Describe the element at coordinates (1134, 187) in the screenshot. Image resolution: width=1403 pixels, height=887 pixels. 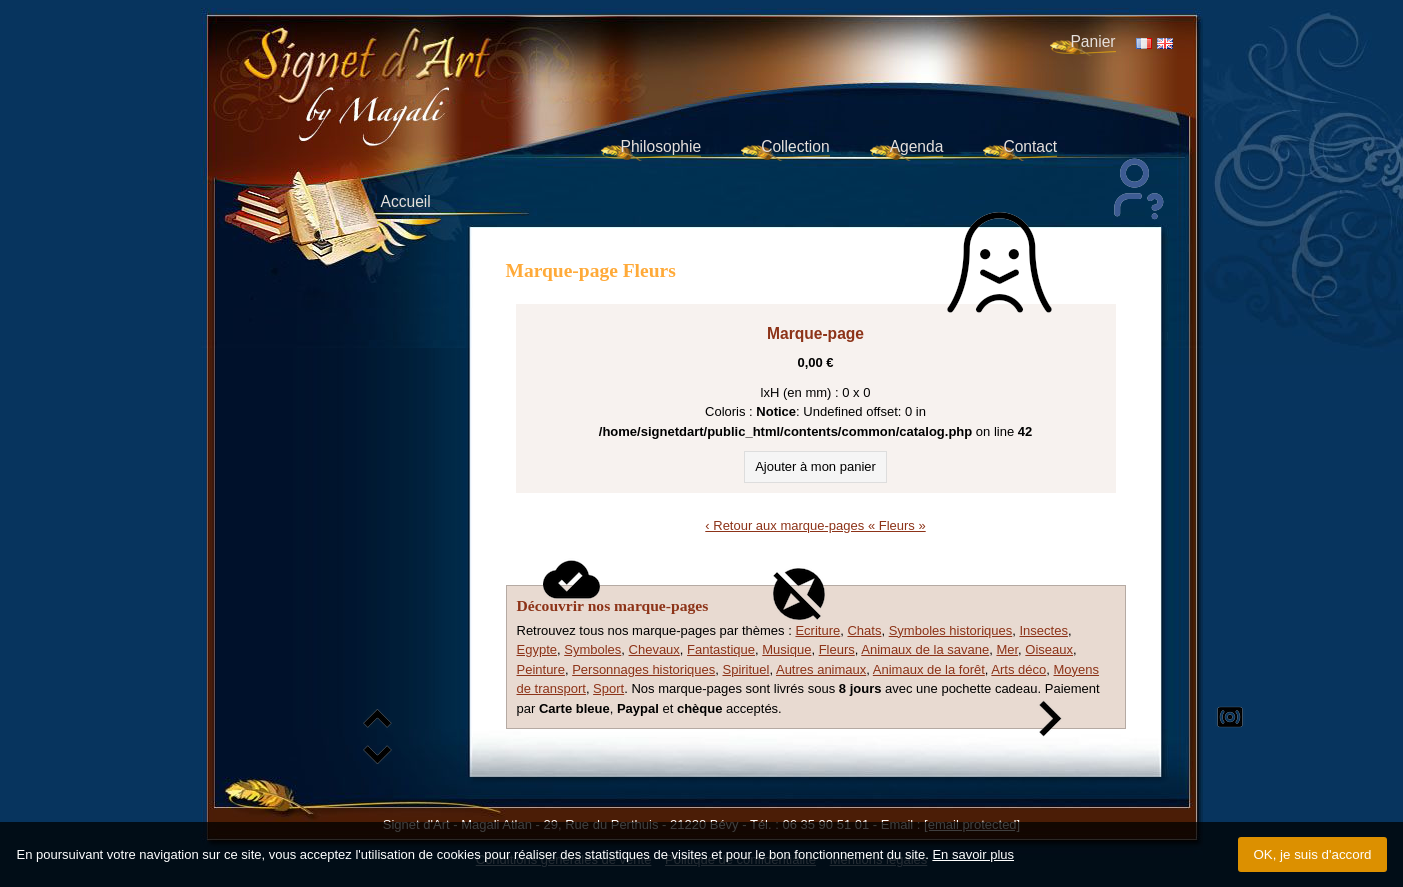
I see `unknown or unidentified user` at that location.